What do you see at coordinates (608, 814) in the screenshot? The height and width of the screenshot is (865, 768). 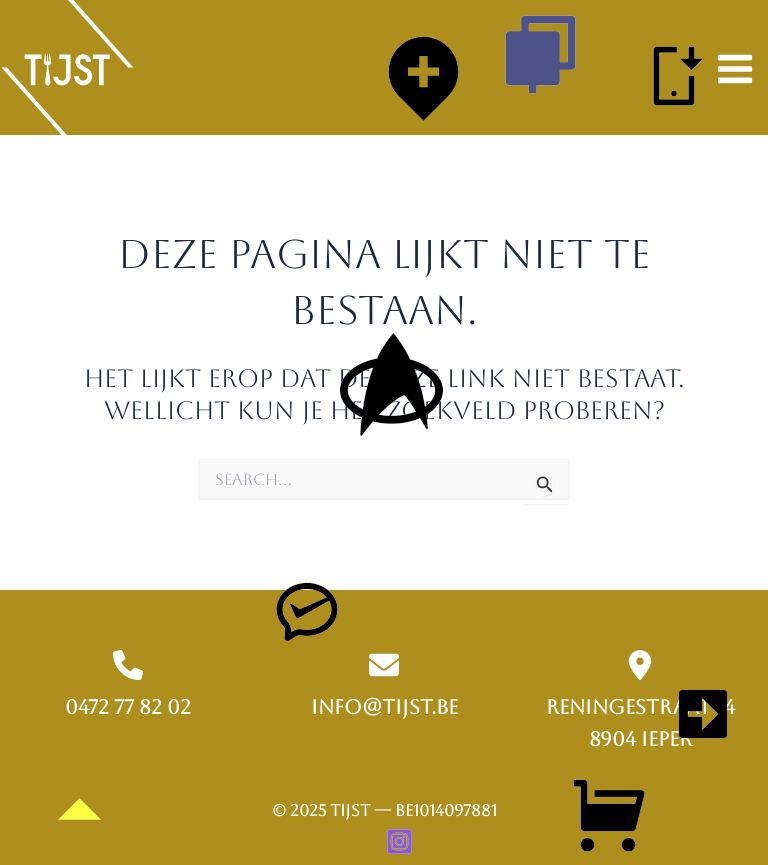 I see `view your shopping cart` at bounding box center [608, 814].